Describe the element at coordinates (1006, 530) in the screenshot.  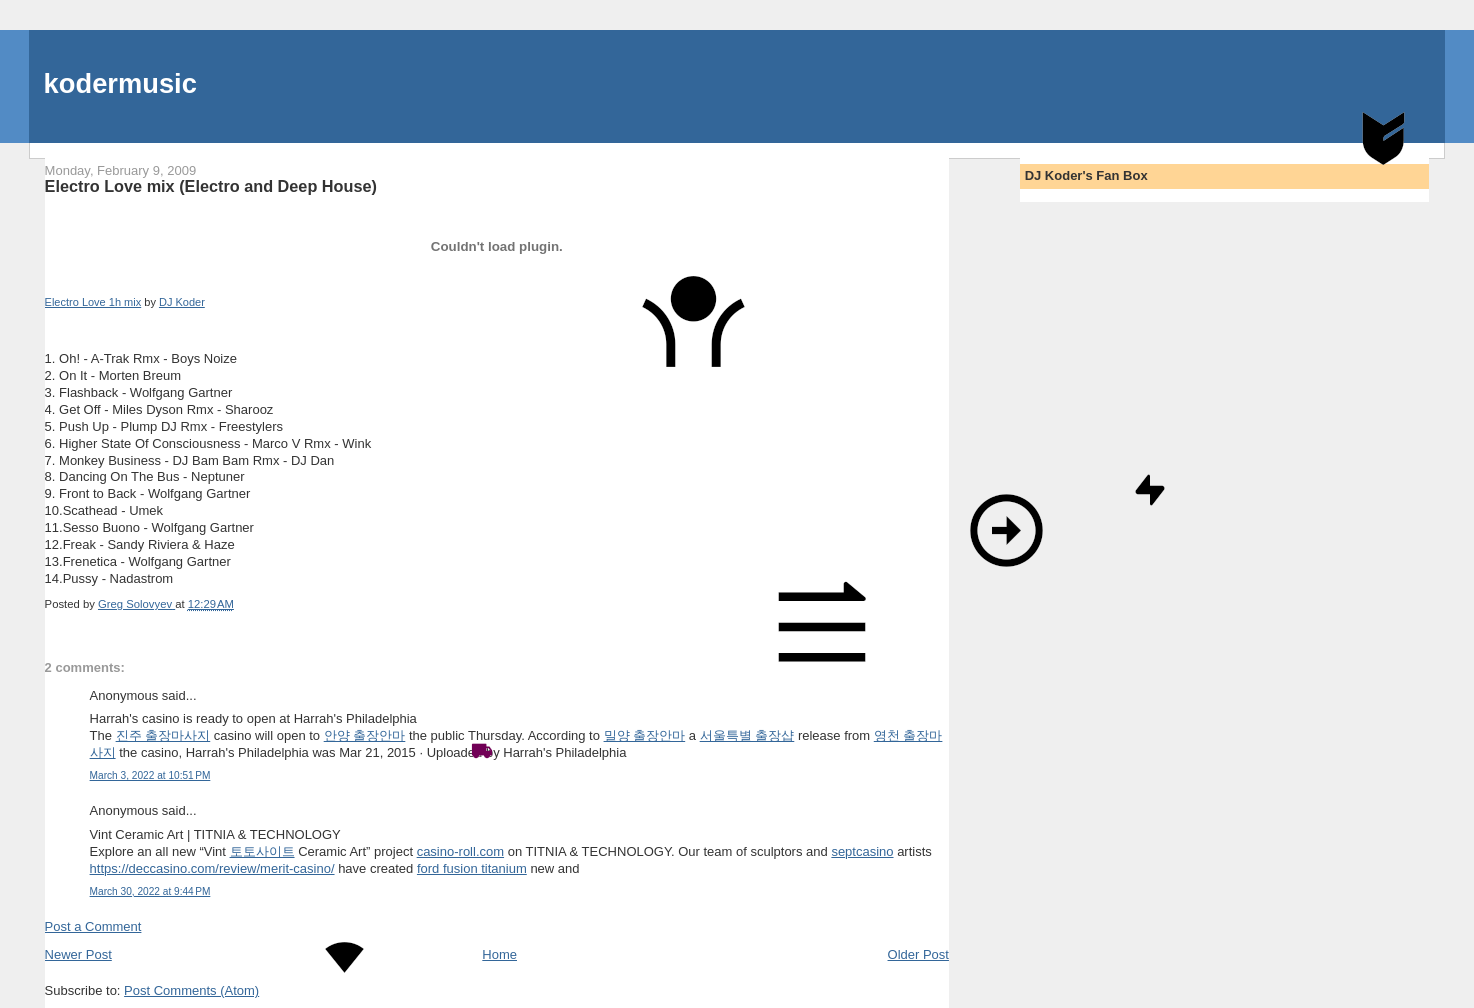
I see `proceed to the next step` at that location.